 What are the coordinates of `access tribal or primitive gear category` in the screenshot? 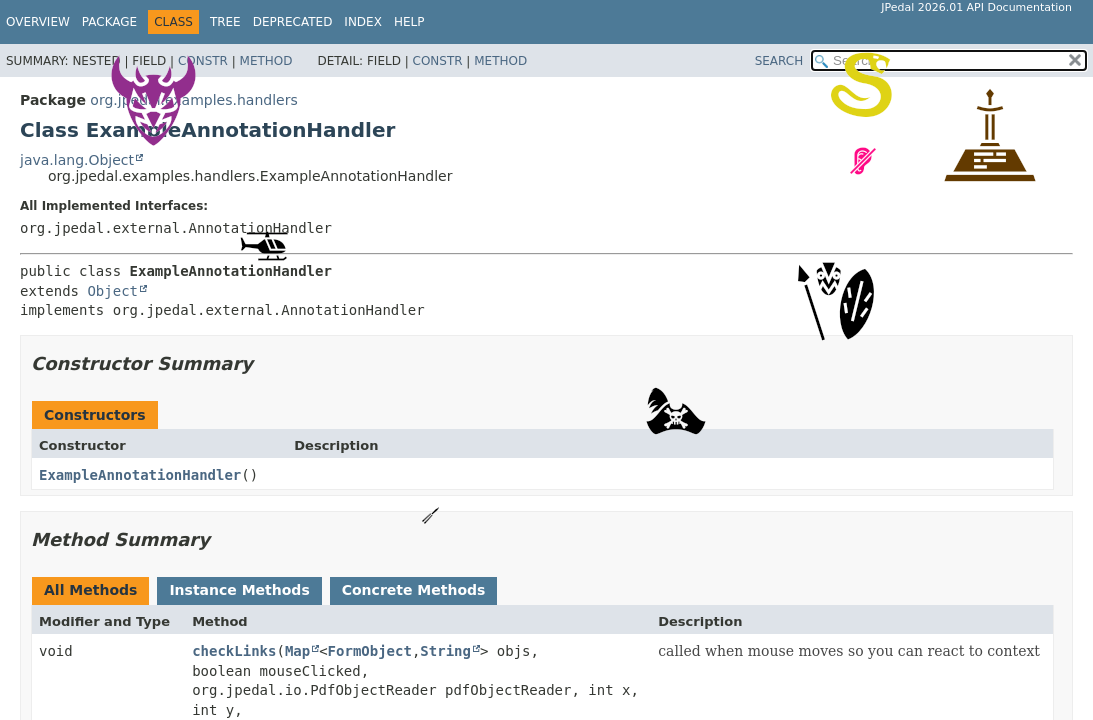 It's located at (836, 301).